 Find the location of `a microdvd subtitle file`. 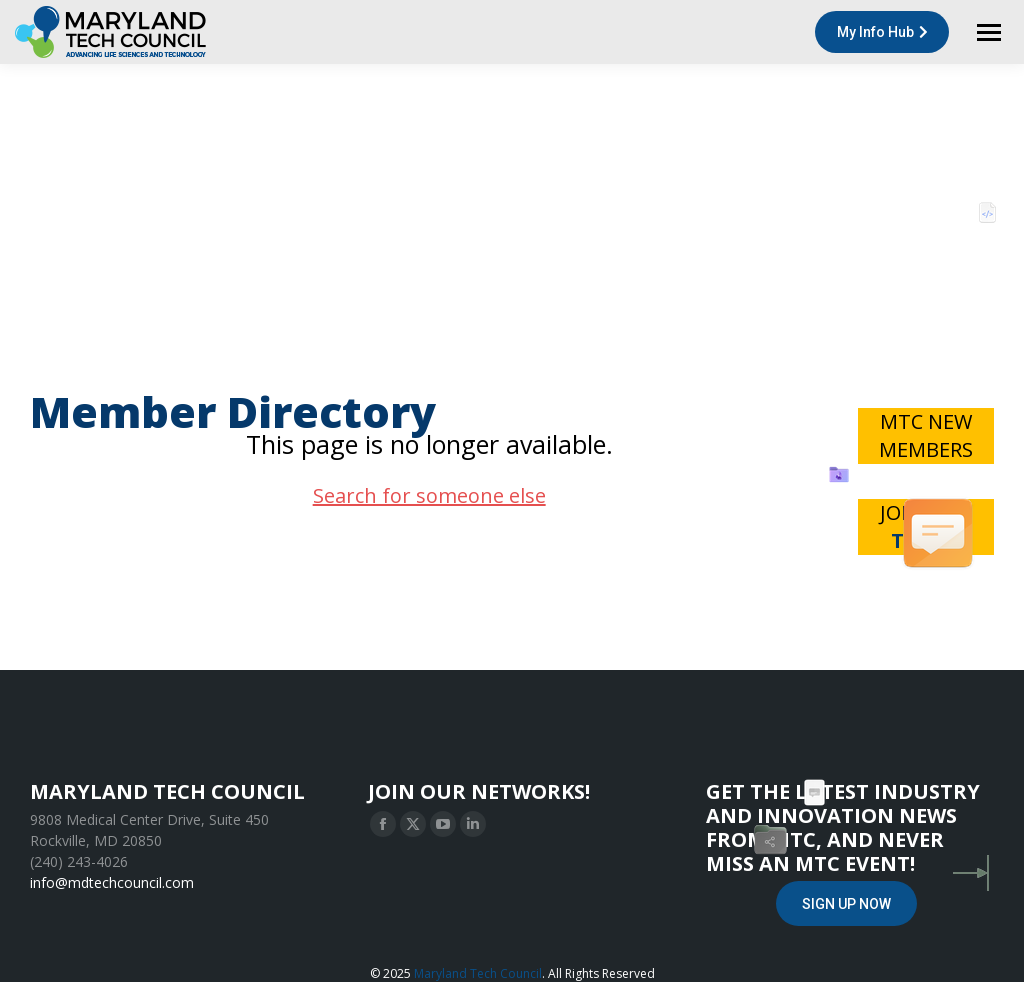

a microdvd subtitle file is located at coordinates (814, 792).